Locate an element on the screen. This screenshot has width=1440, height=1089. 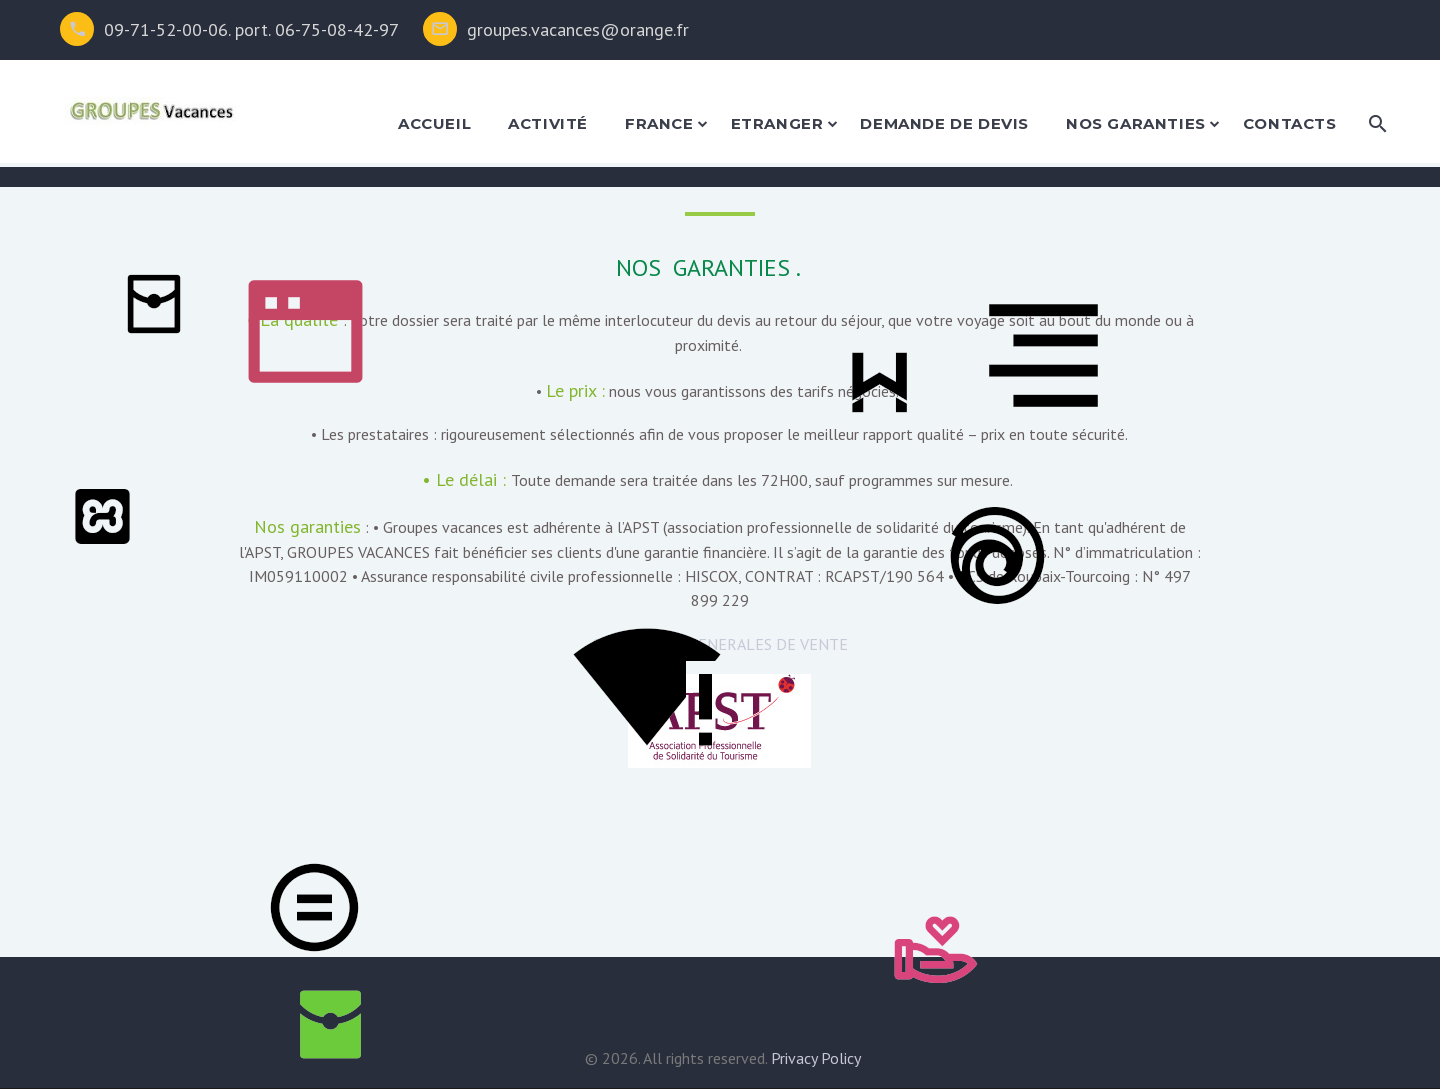
open a new window is located at coordinates (305, 331).